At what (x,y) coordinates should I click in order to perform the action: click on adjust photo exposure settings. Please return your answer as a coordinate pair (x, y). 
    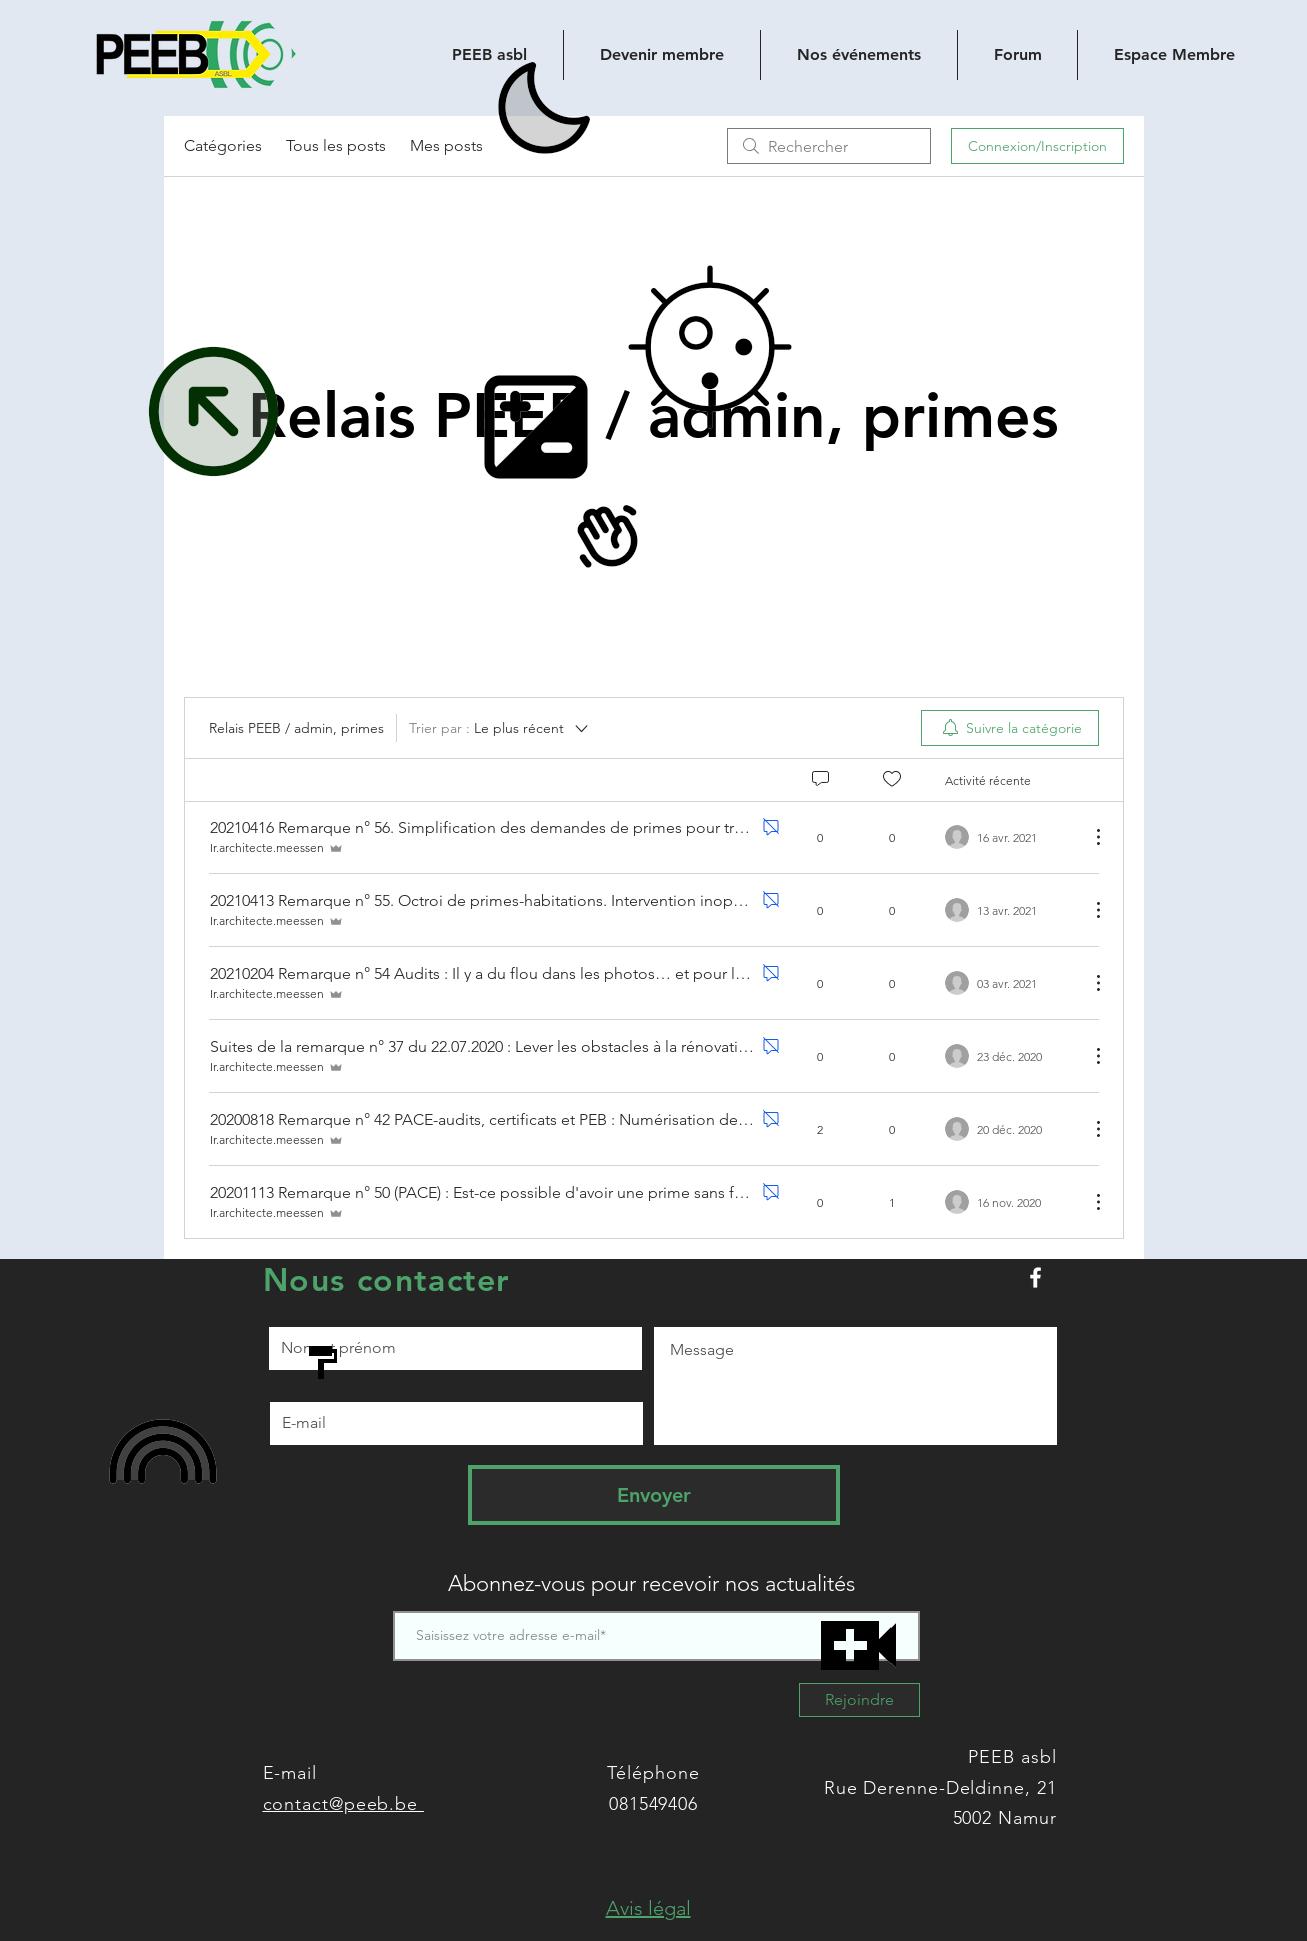
    Looking at the image, I should click on (536, 427).